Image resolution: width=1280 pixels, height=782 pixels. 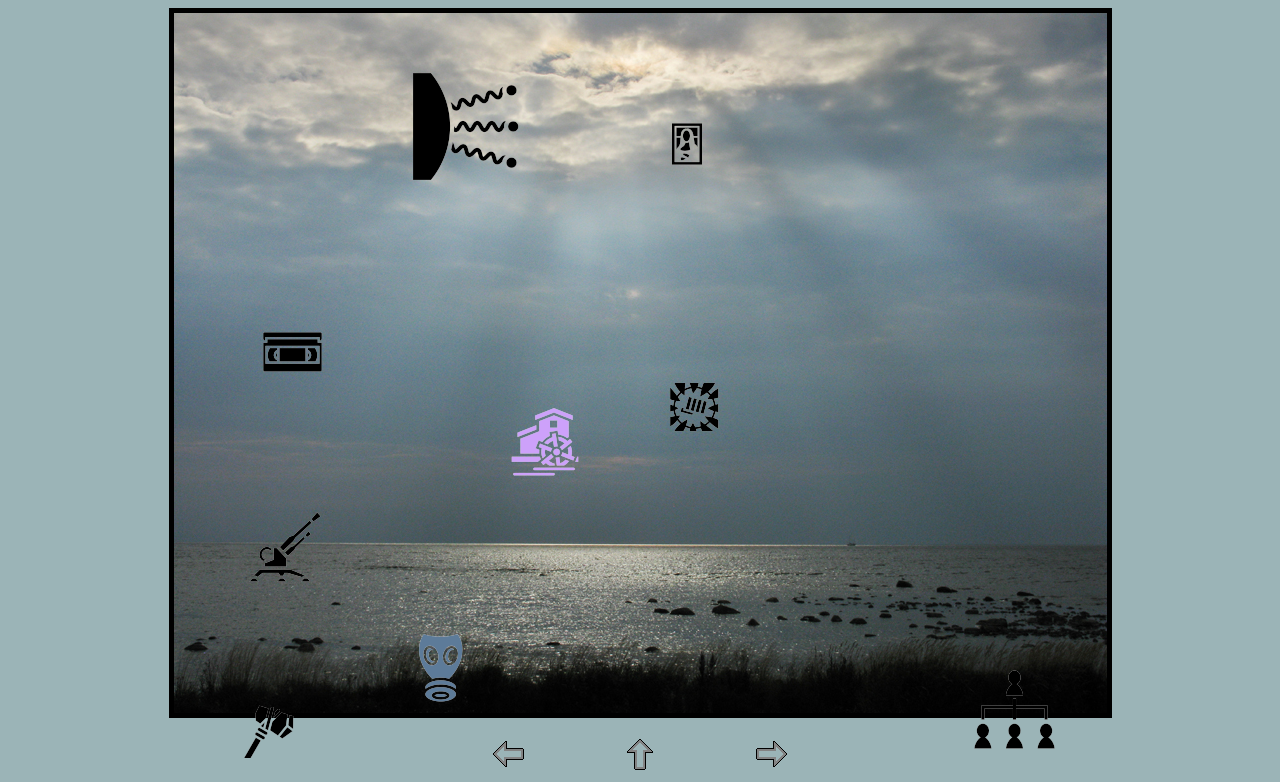 What do you see at coordinates (285, 547) in the screenshot?
I see `anti-aircraft gun unit or defense structure in a strategy game` at bounding box center [285, 547].